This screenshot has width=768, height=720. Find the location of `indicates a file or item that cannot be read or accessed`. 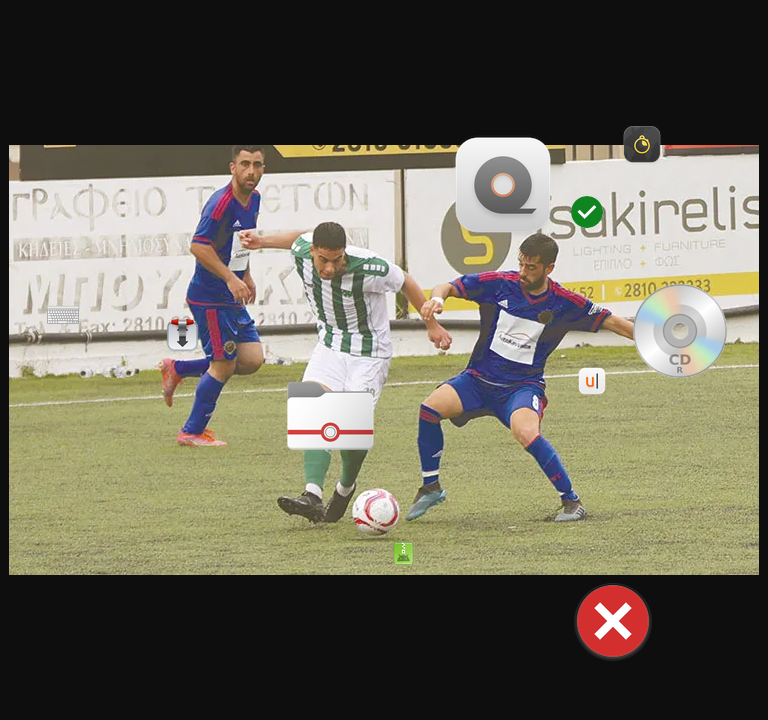

indicates a file or item that cannot be read or accessed is located at coordinates (613, 621).